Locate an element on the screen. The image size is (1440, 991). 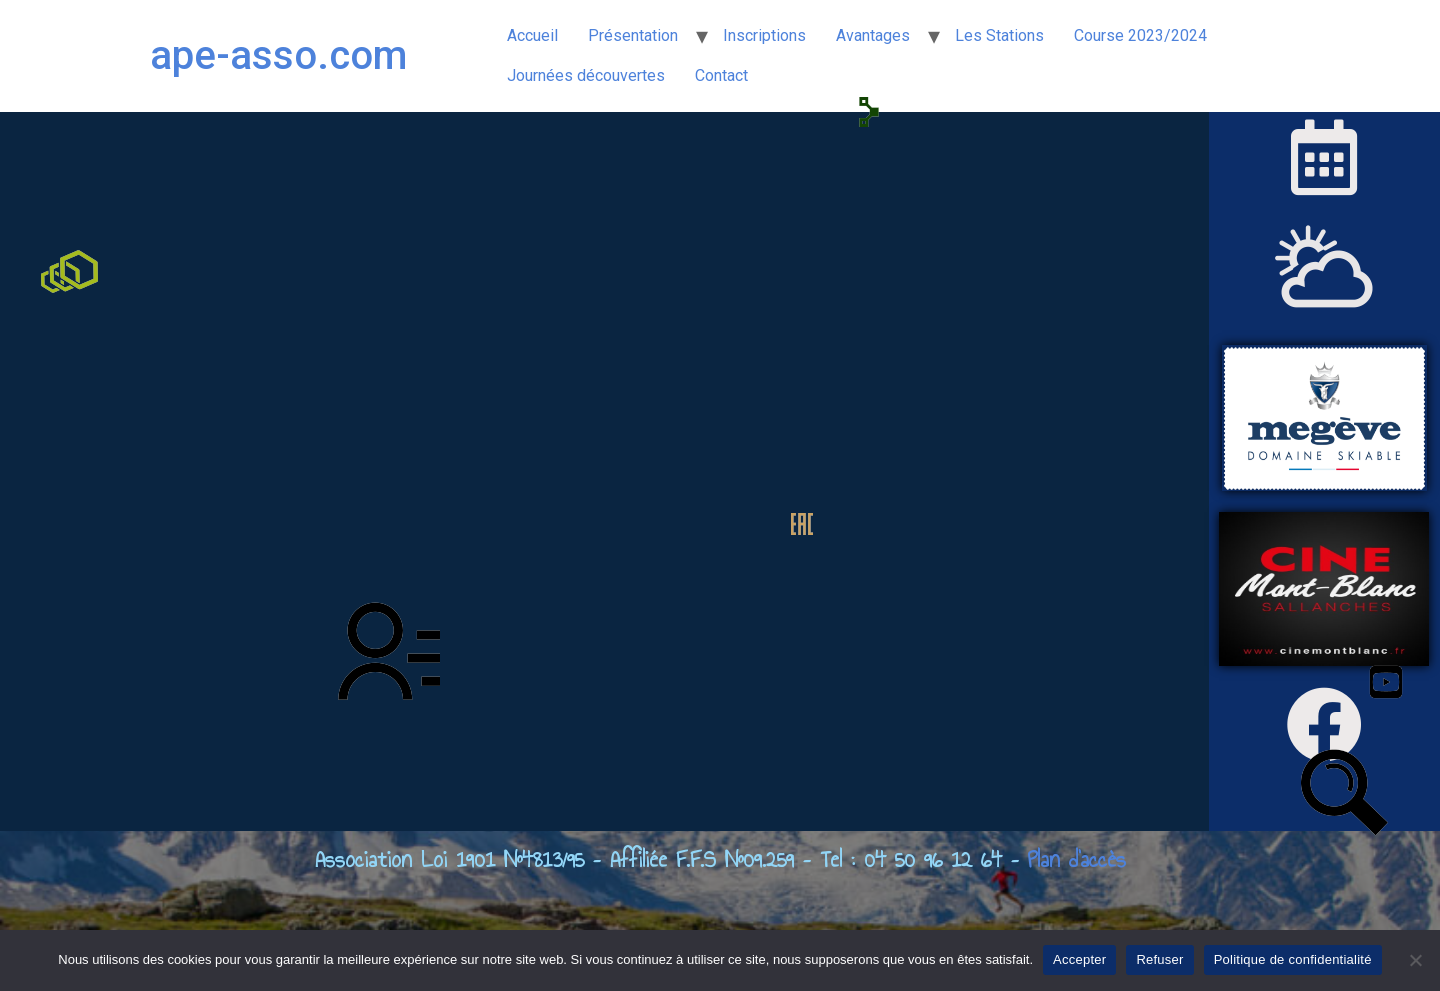
envoy proxy logo is located at coordinates (69, 271).